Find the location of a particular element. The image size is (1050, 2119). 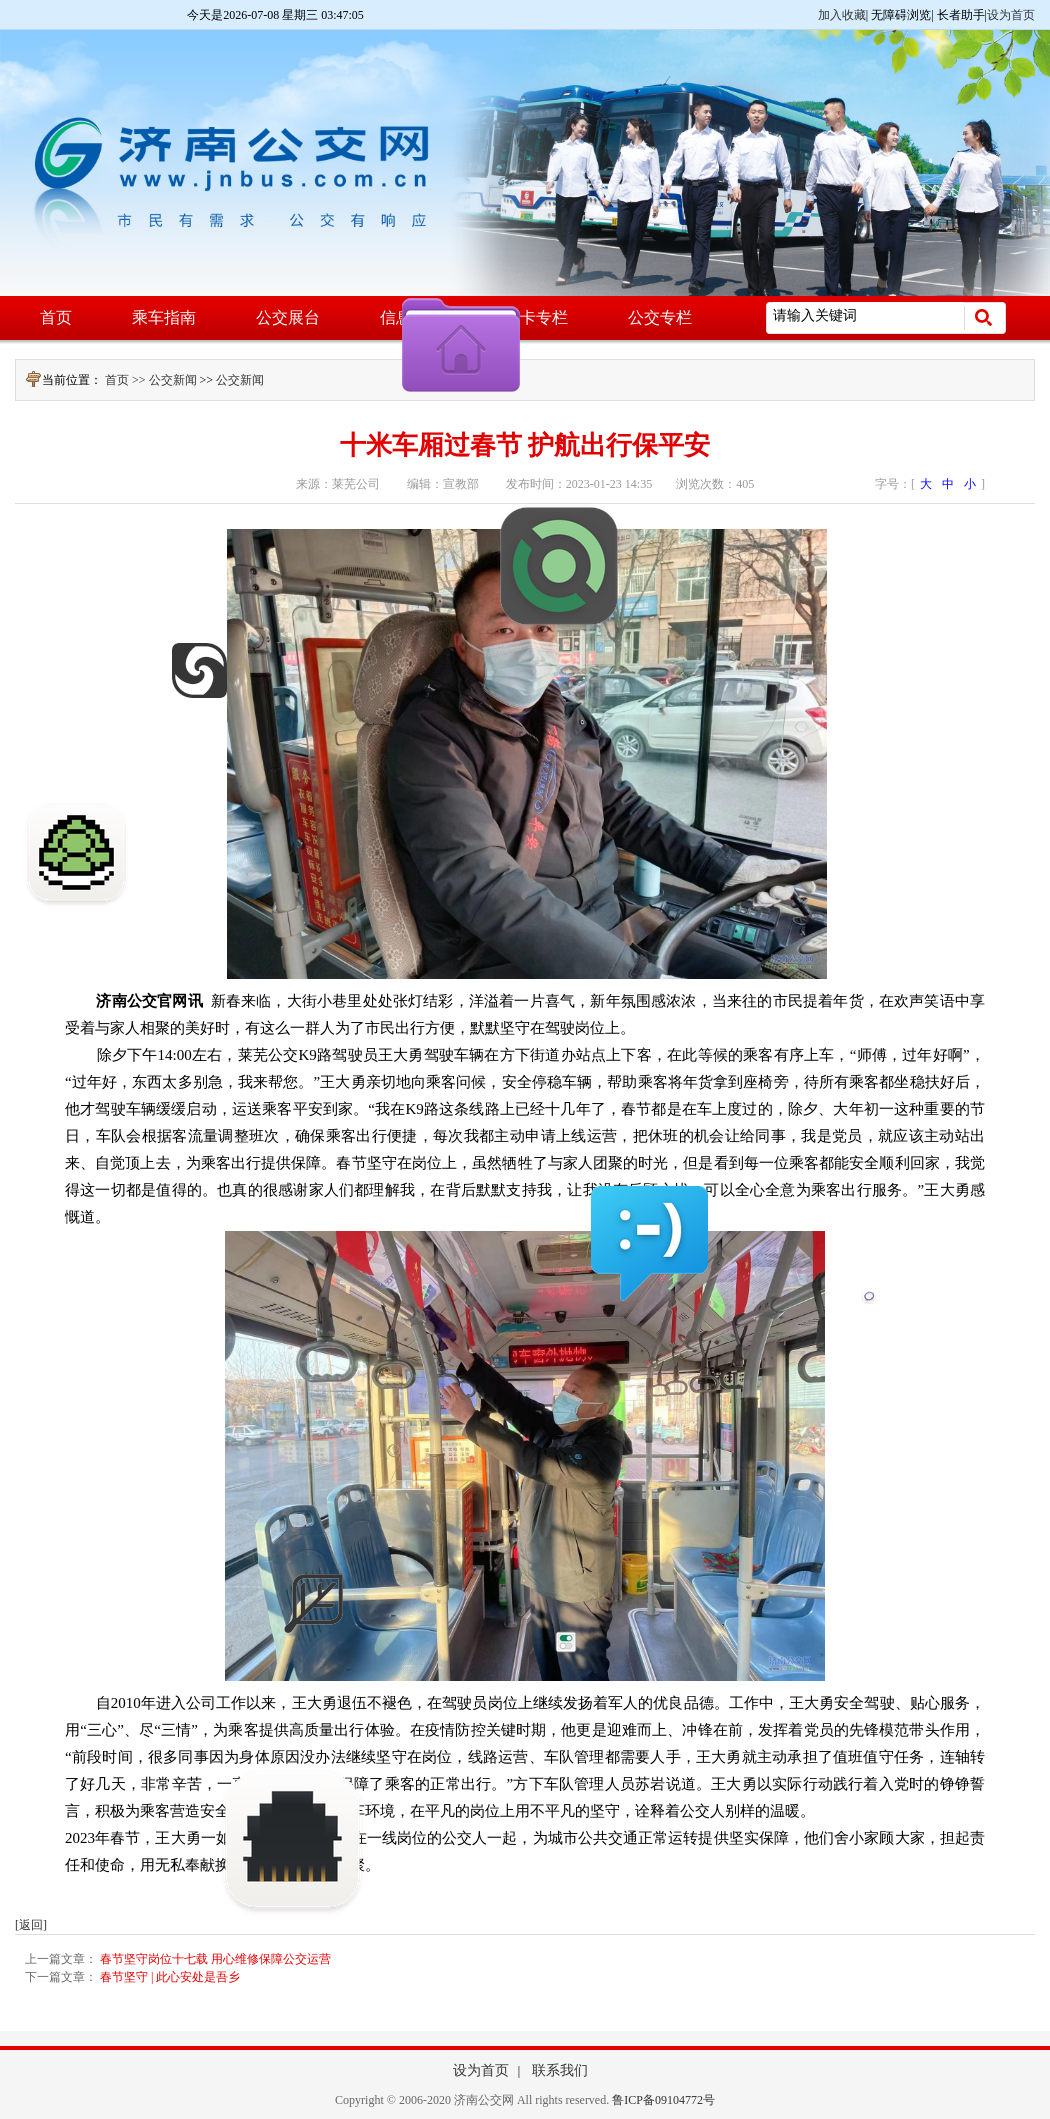

enable power saving or eco mode is located at coordinates (313, 1603).